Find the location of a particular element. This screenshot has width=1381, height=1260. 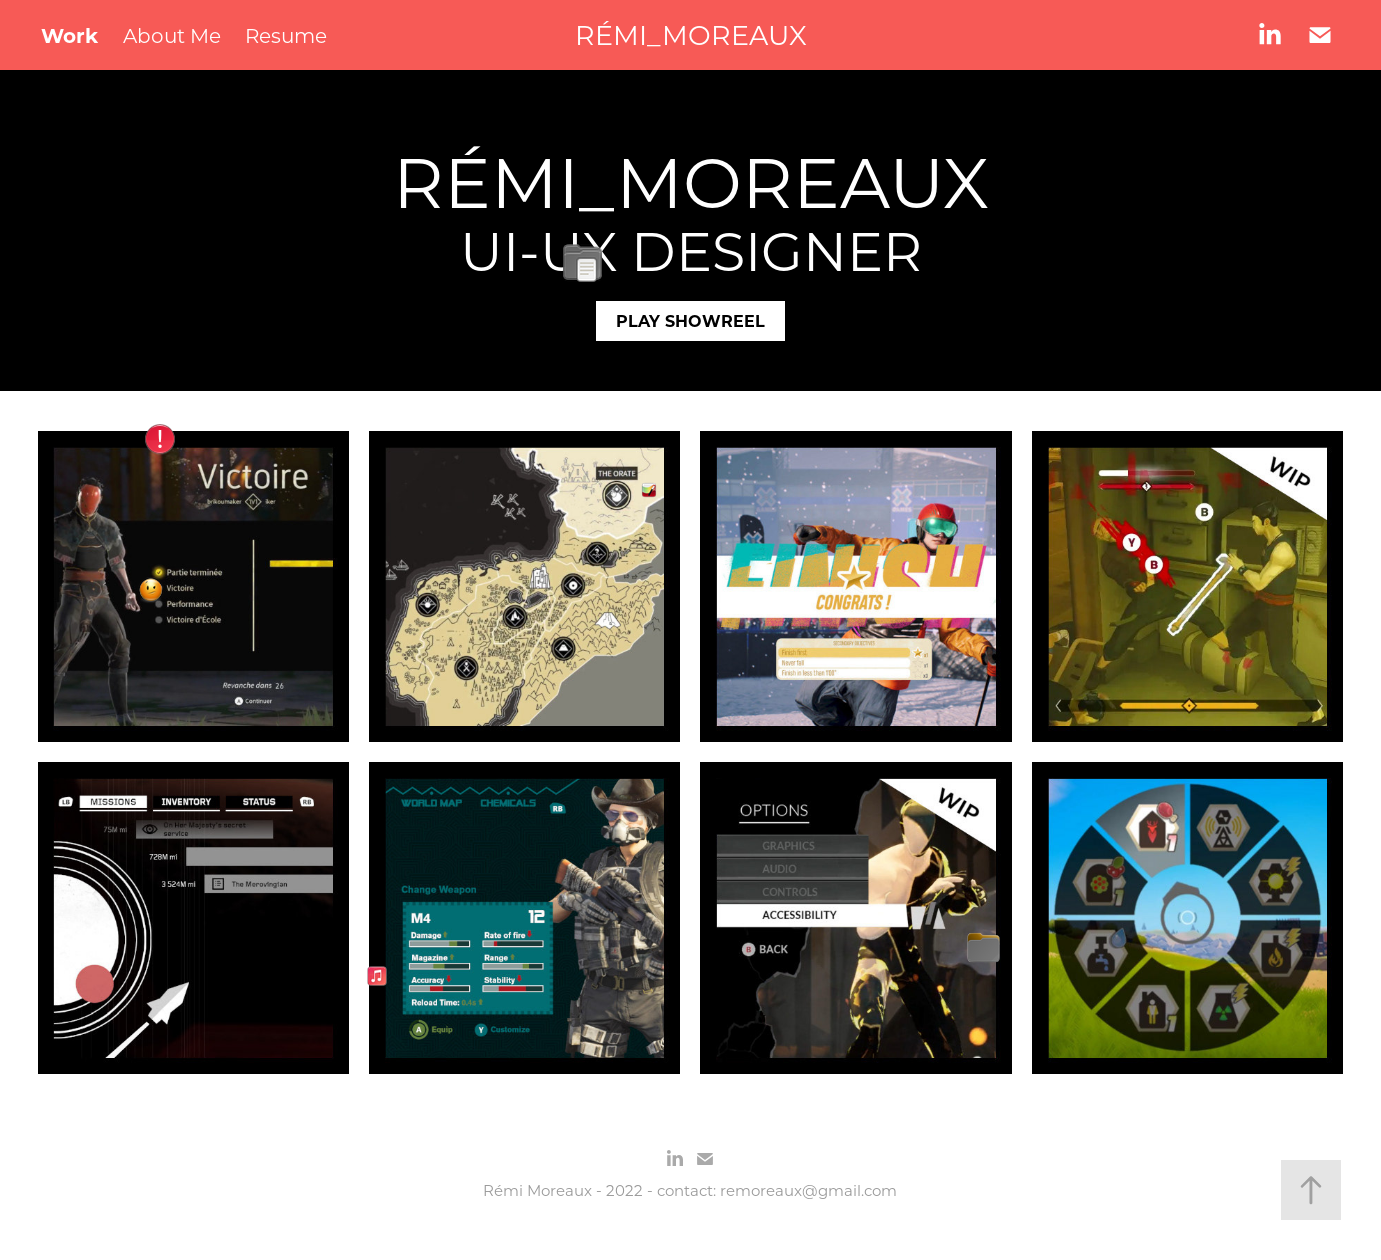

express a smug or sarcastic reaction is located at coordinates (151, 591).